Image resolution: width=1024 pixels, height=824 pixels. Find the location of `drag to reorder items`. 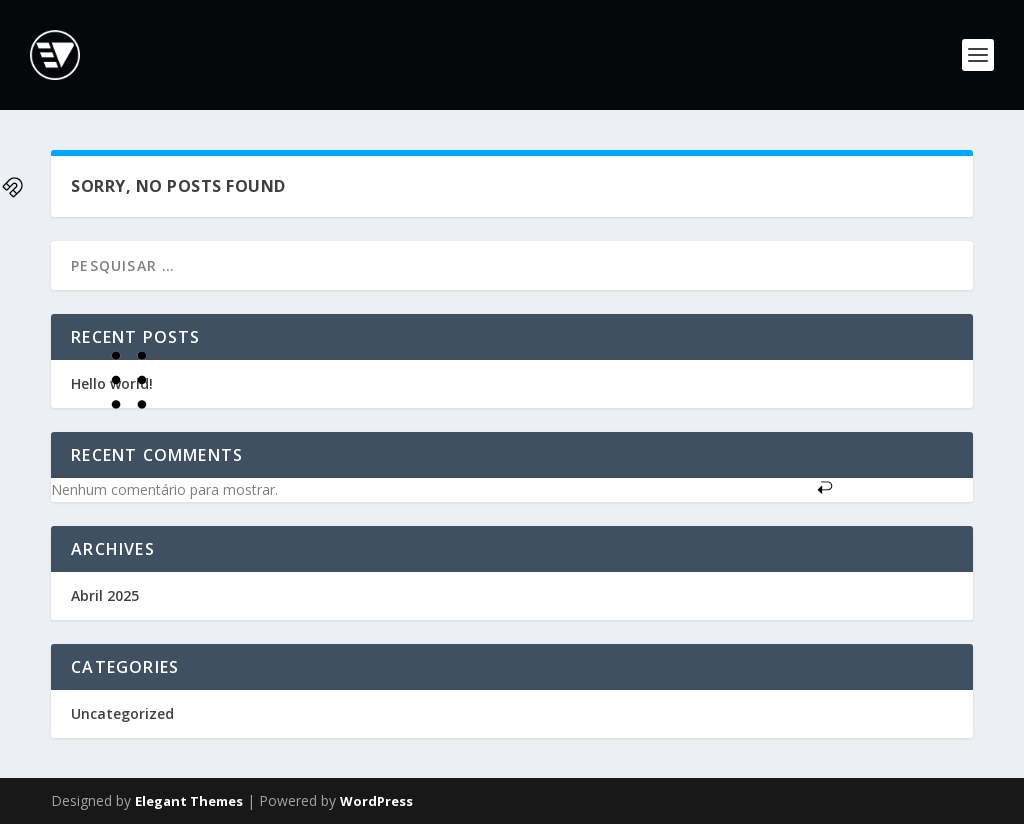

drag to reorder items is located at coordinates (129, 380).